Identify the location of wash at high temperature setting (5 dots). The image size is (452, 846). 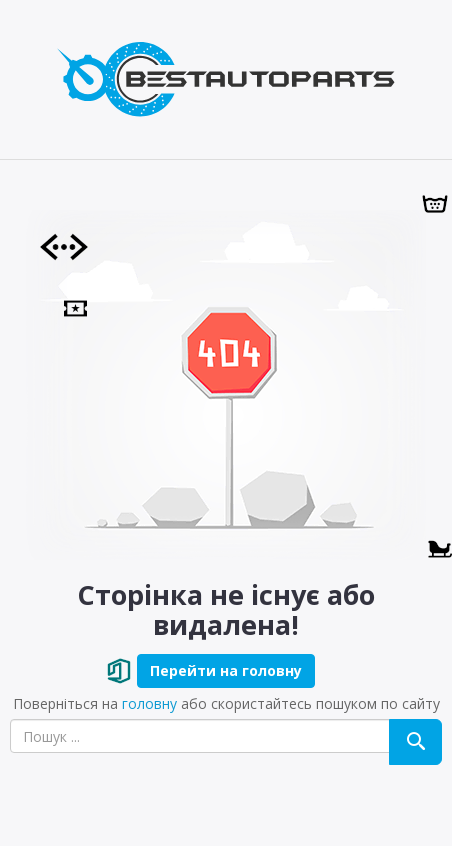
(435, 204).